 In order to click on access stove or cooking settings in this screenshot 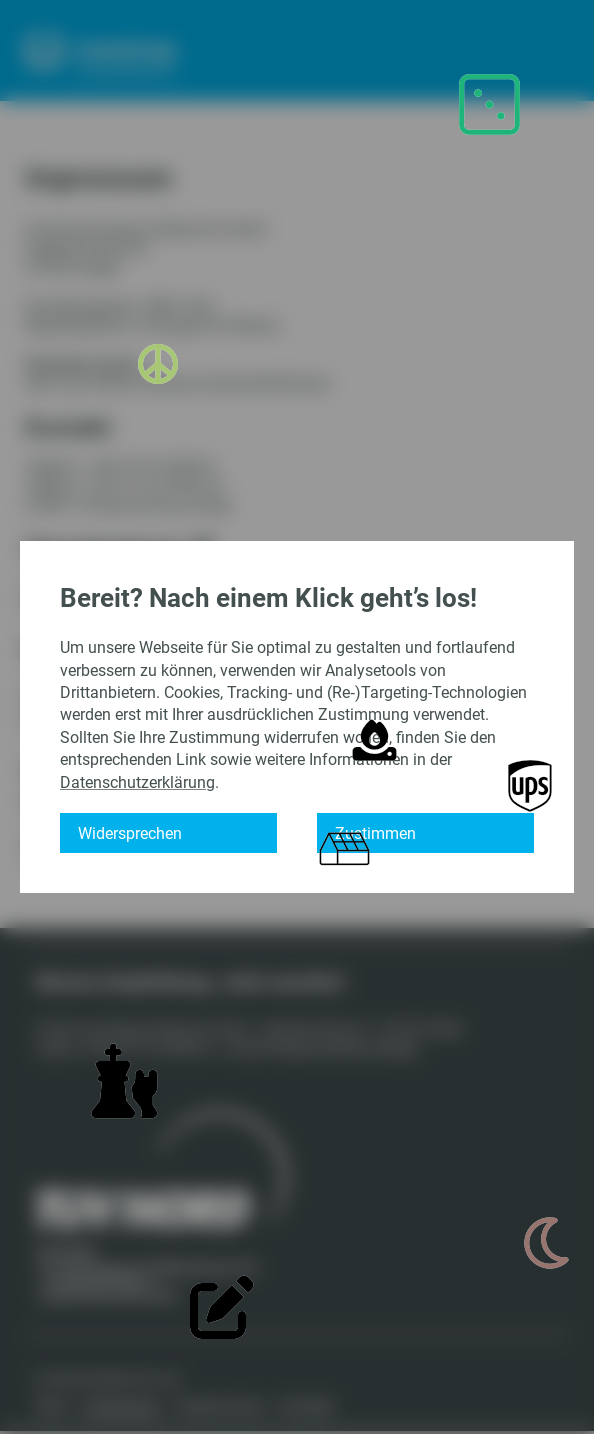, I will do `click(374, 741)`.